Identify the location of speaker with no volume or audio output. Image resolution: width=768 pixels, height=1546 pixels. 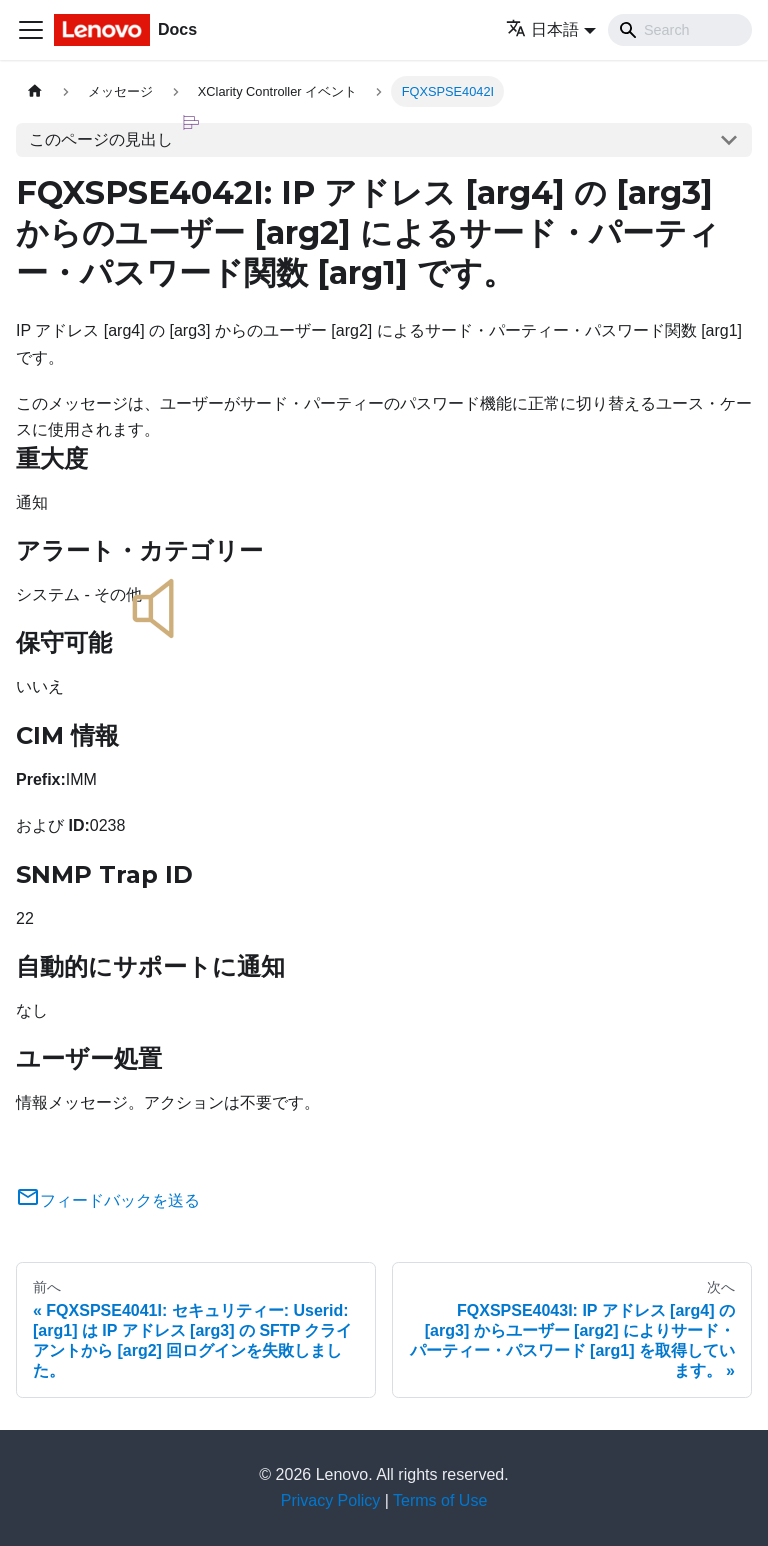
(164, 608).